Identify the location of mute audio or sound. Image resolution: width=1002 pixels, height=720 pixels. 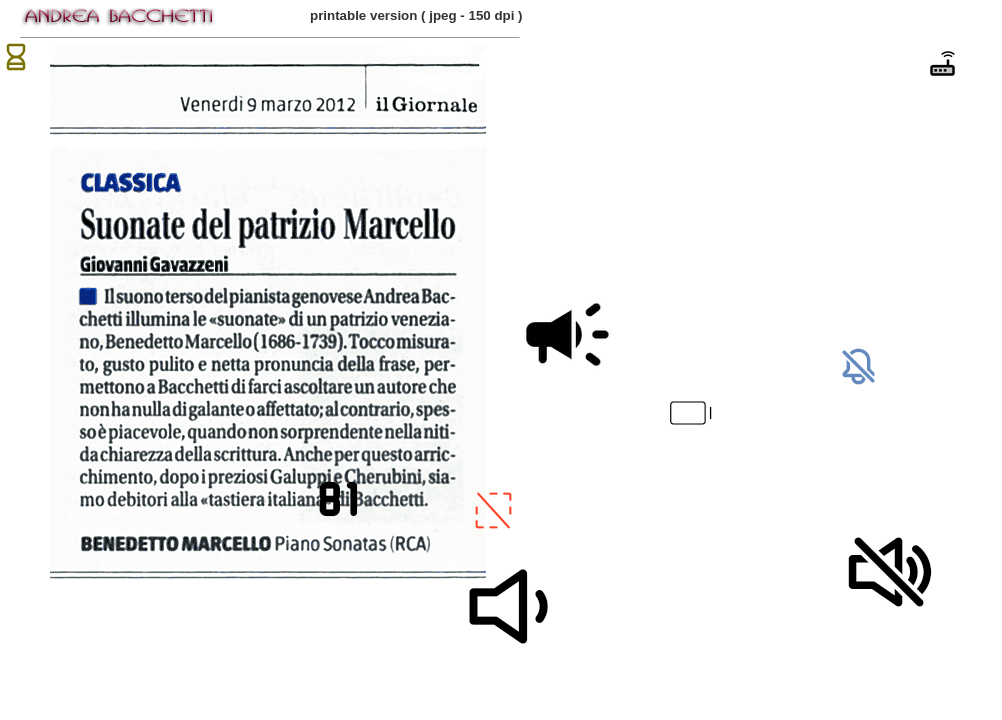
(889, 572).